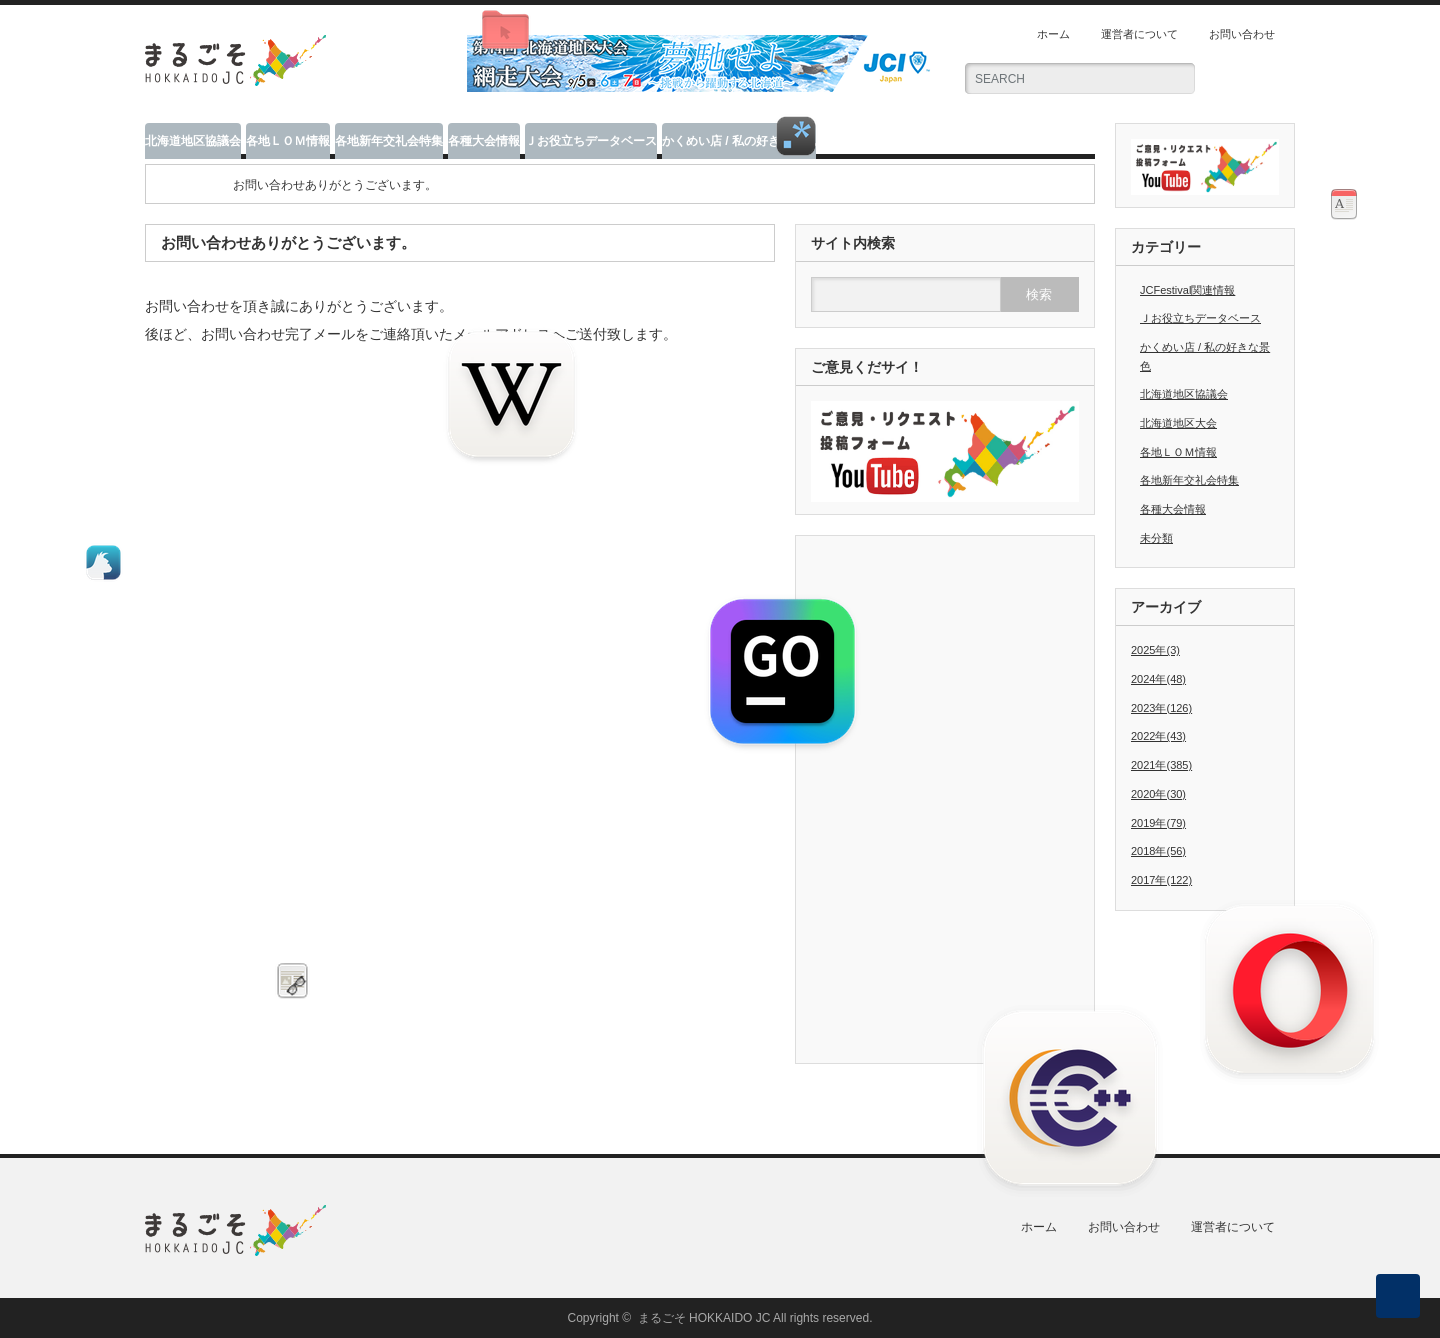 This screenshot has width=1440, height=1338. Describe the element at coordinates (1344, 204) in the screenshot. I see `open ebook reader application` at that location.